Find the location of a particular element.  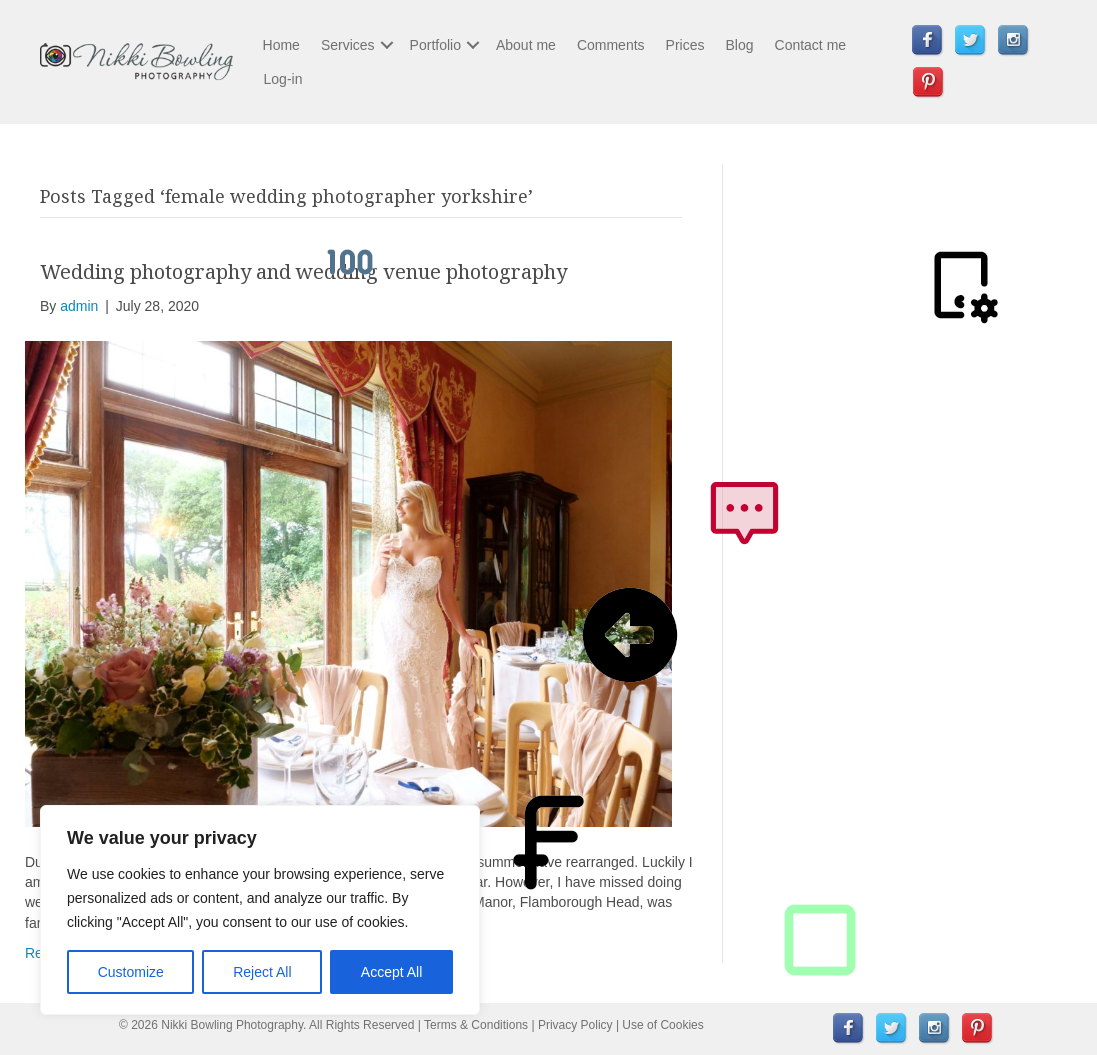

indicates a perfect score or 100% completion is located at coordinates (350, 262).